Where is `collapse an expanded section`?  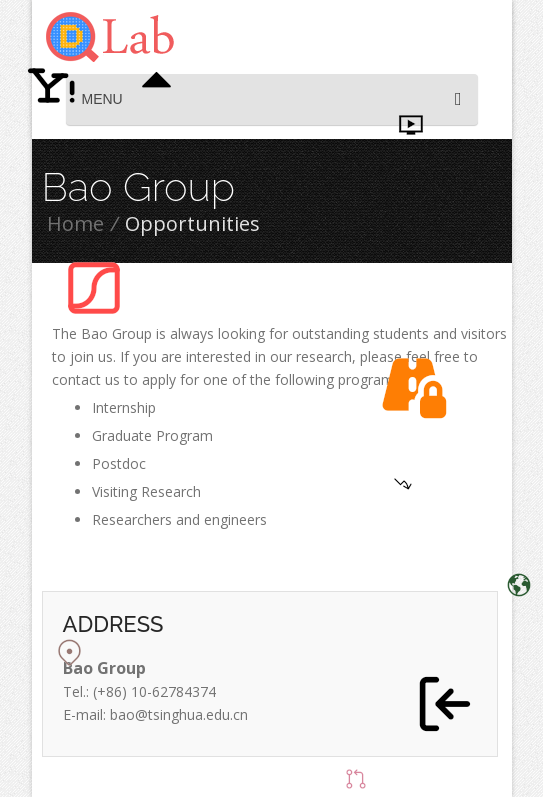
collapse an expanded section is located at coordinates (156, 79).